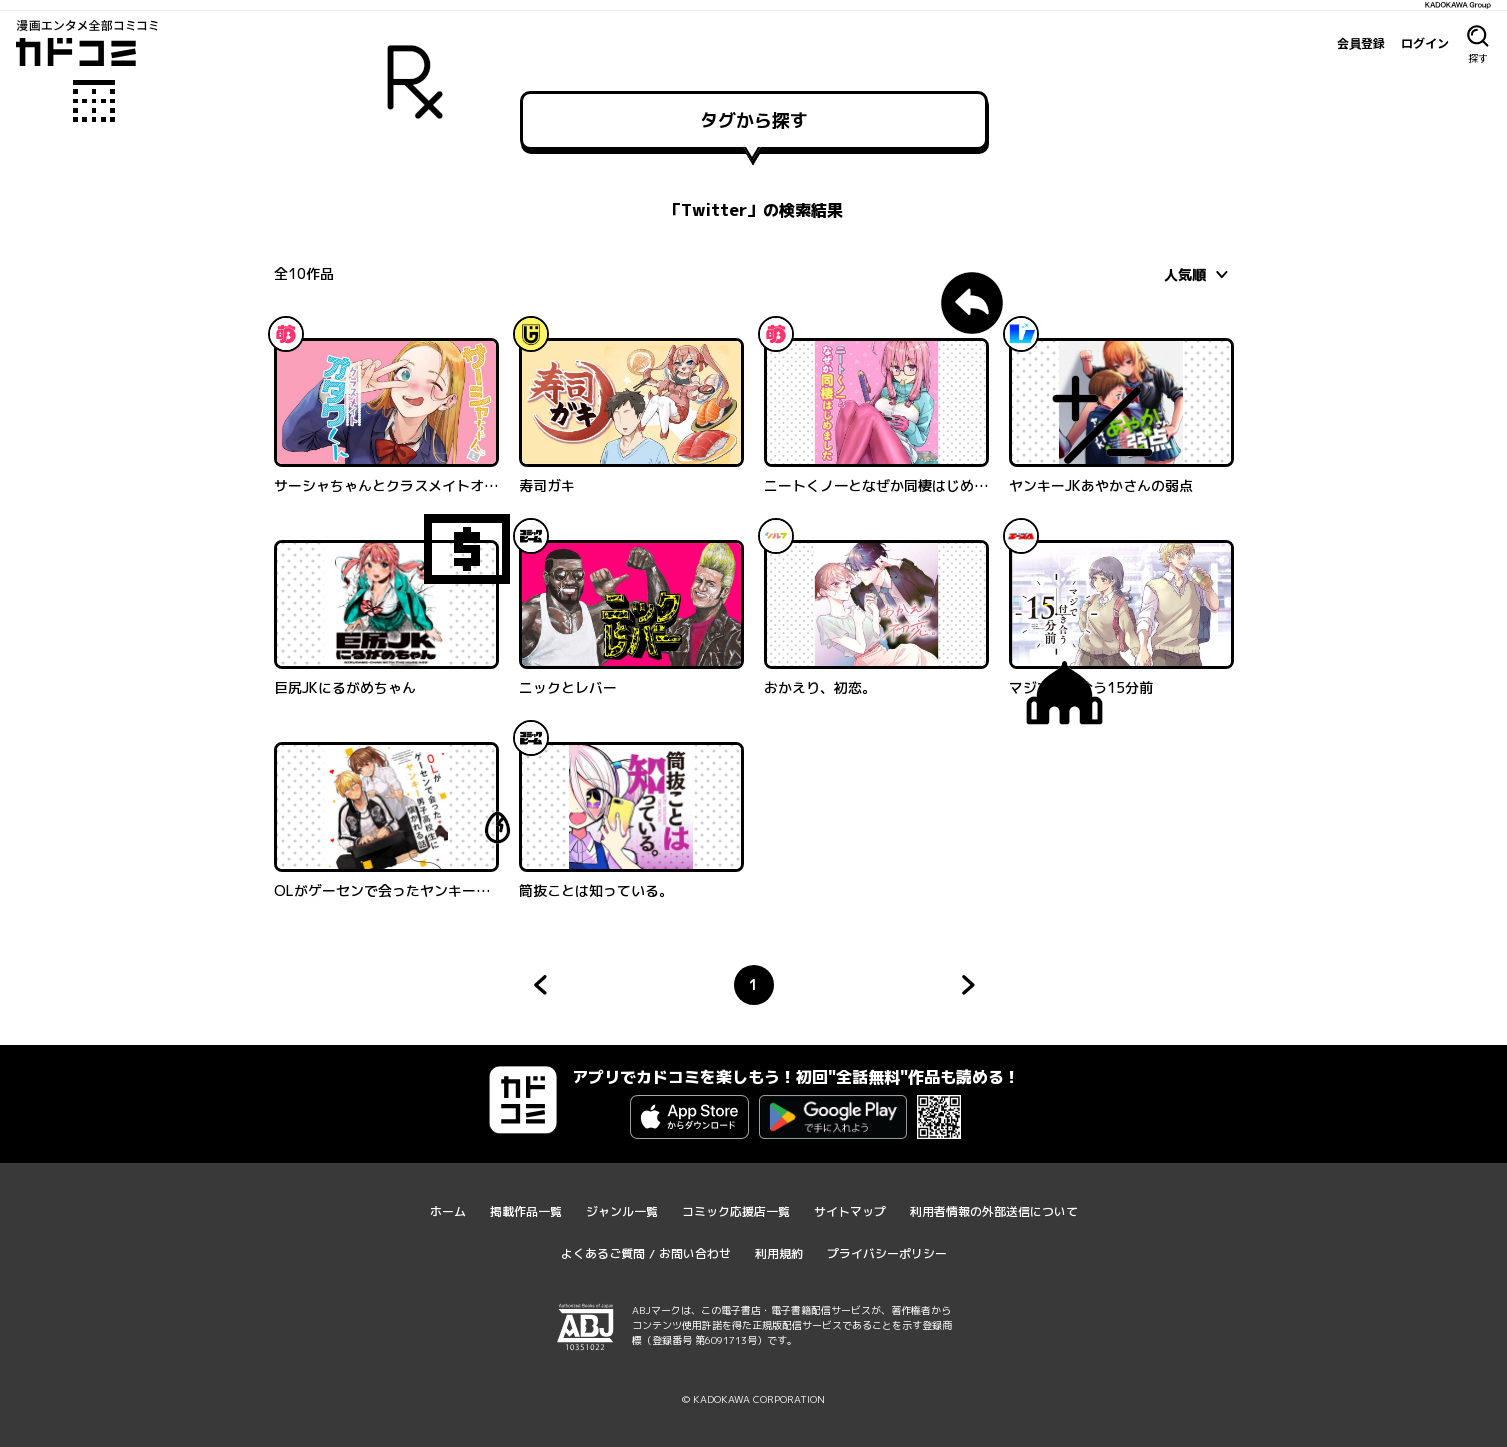 The width and height of the screenshot is (1507, 1447). What do you see at coordinates (972, 303) in the screenshot?
I see `undo the last action` at bounding box center [972, 303].